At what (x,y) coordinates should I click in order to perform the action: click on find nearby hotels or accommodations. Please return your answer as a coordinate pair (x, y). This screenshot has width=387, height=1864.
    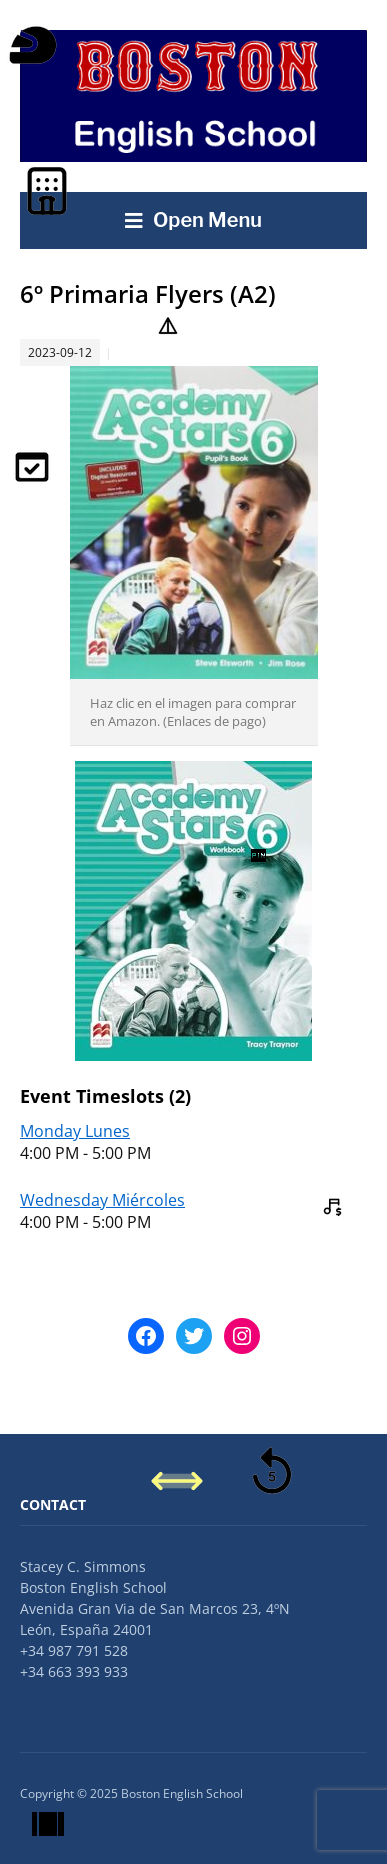
    Looking at the image, I should click on (47, 191).